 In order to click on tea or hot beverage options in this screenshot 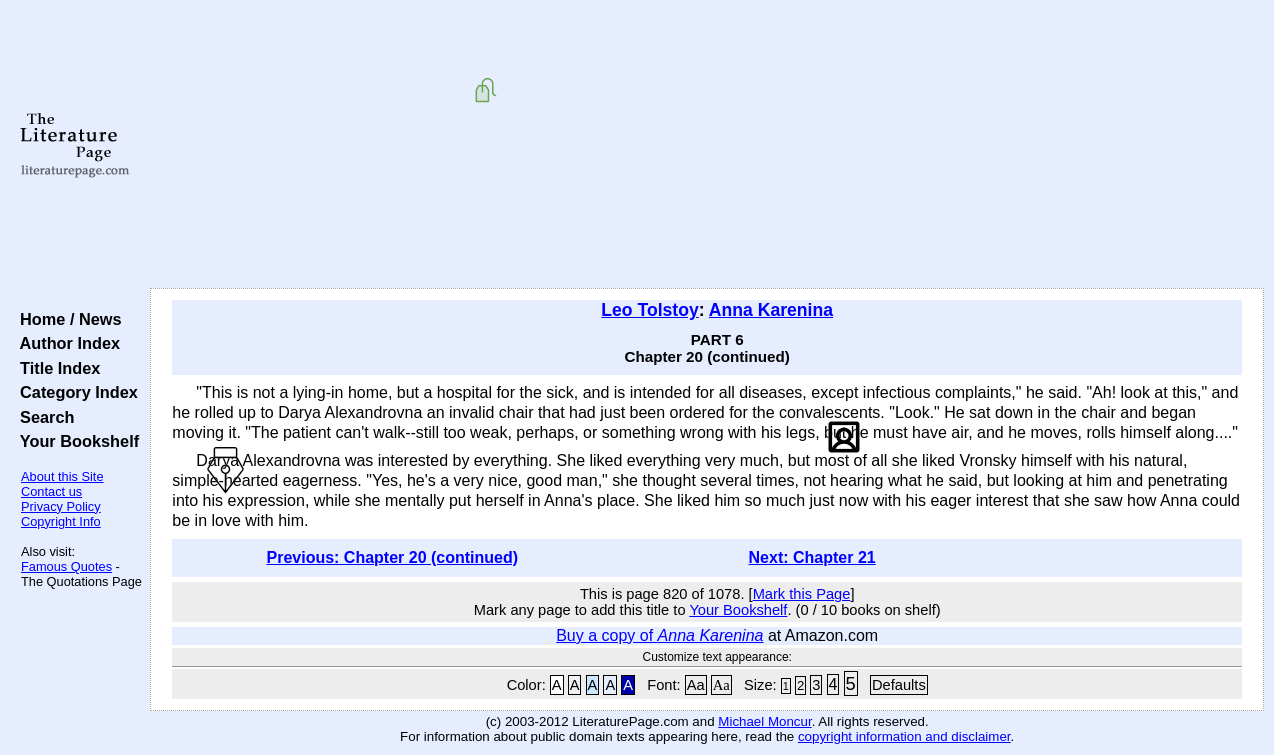, I will do `click(485, 91)`.